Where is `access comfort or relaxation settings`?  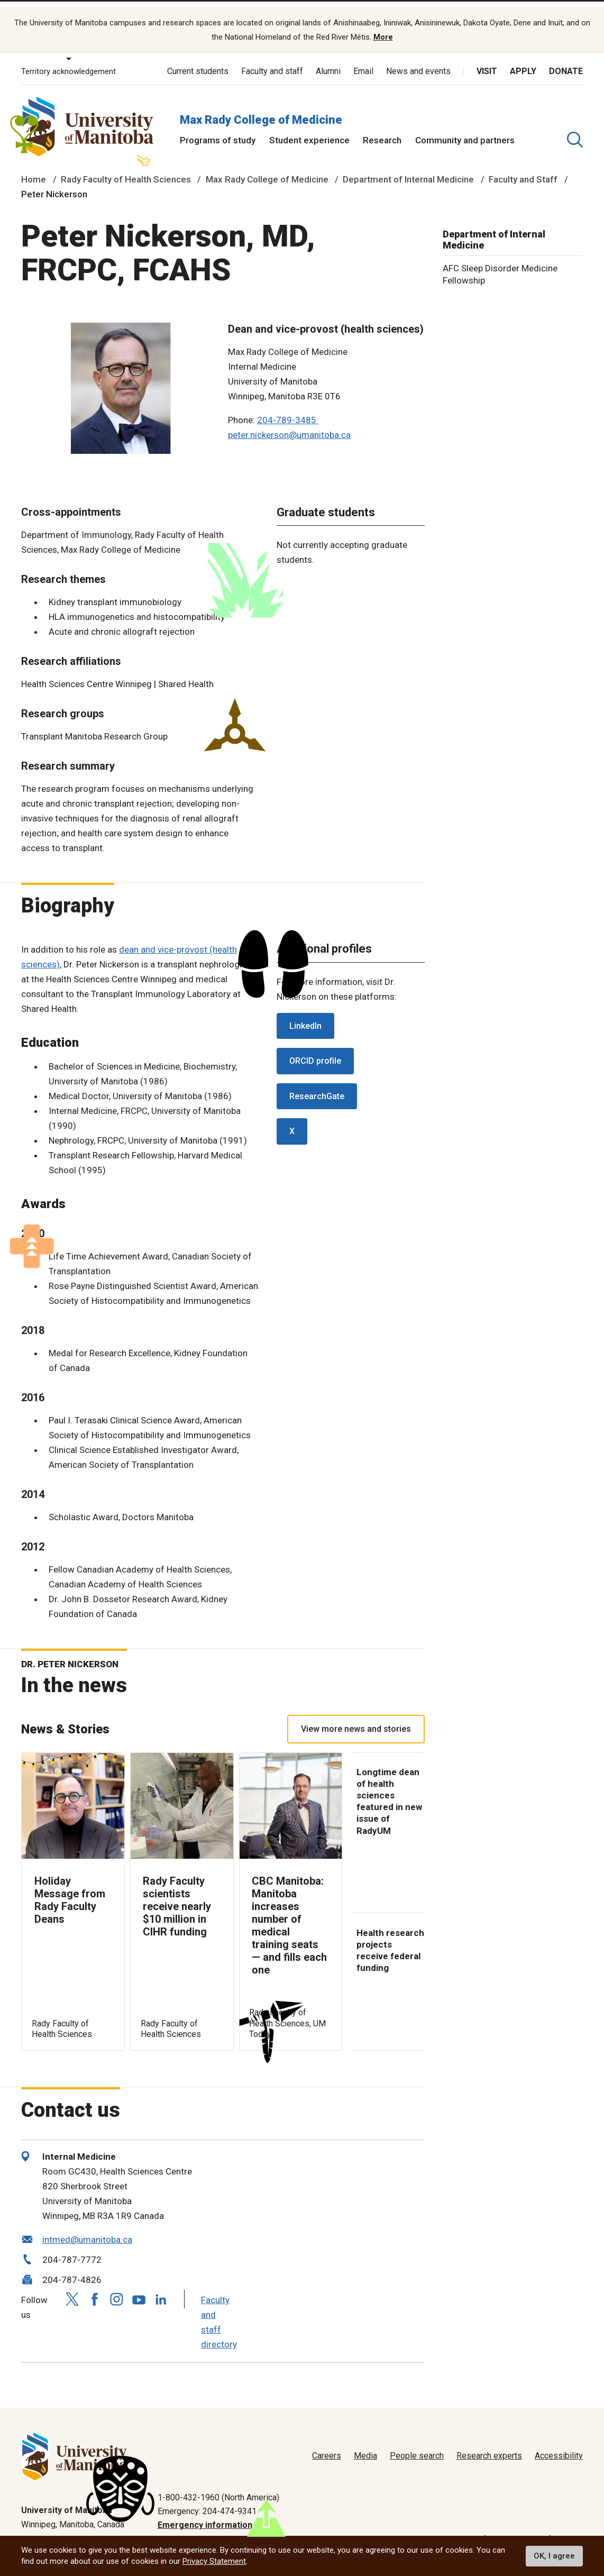
access comfort or relaxation settings is located at coordinates (273, 963).